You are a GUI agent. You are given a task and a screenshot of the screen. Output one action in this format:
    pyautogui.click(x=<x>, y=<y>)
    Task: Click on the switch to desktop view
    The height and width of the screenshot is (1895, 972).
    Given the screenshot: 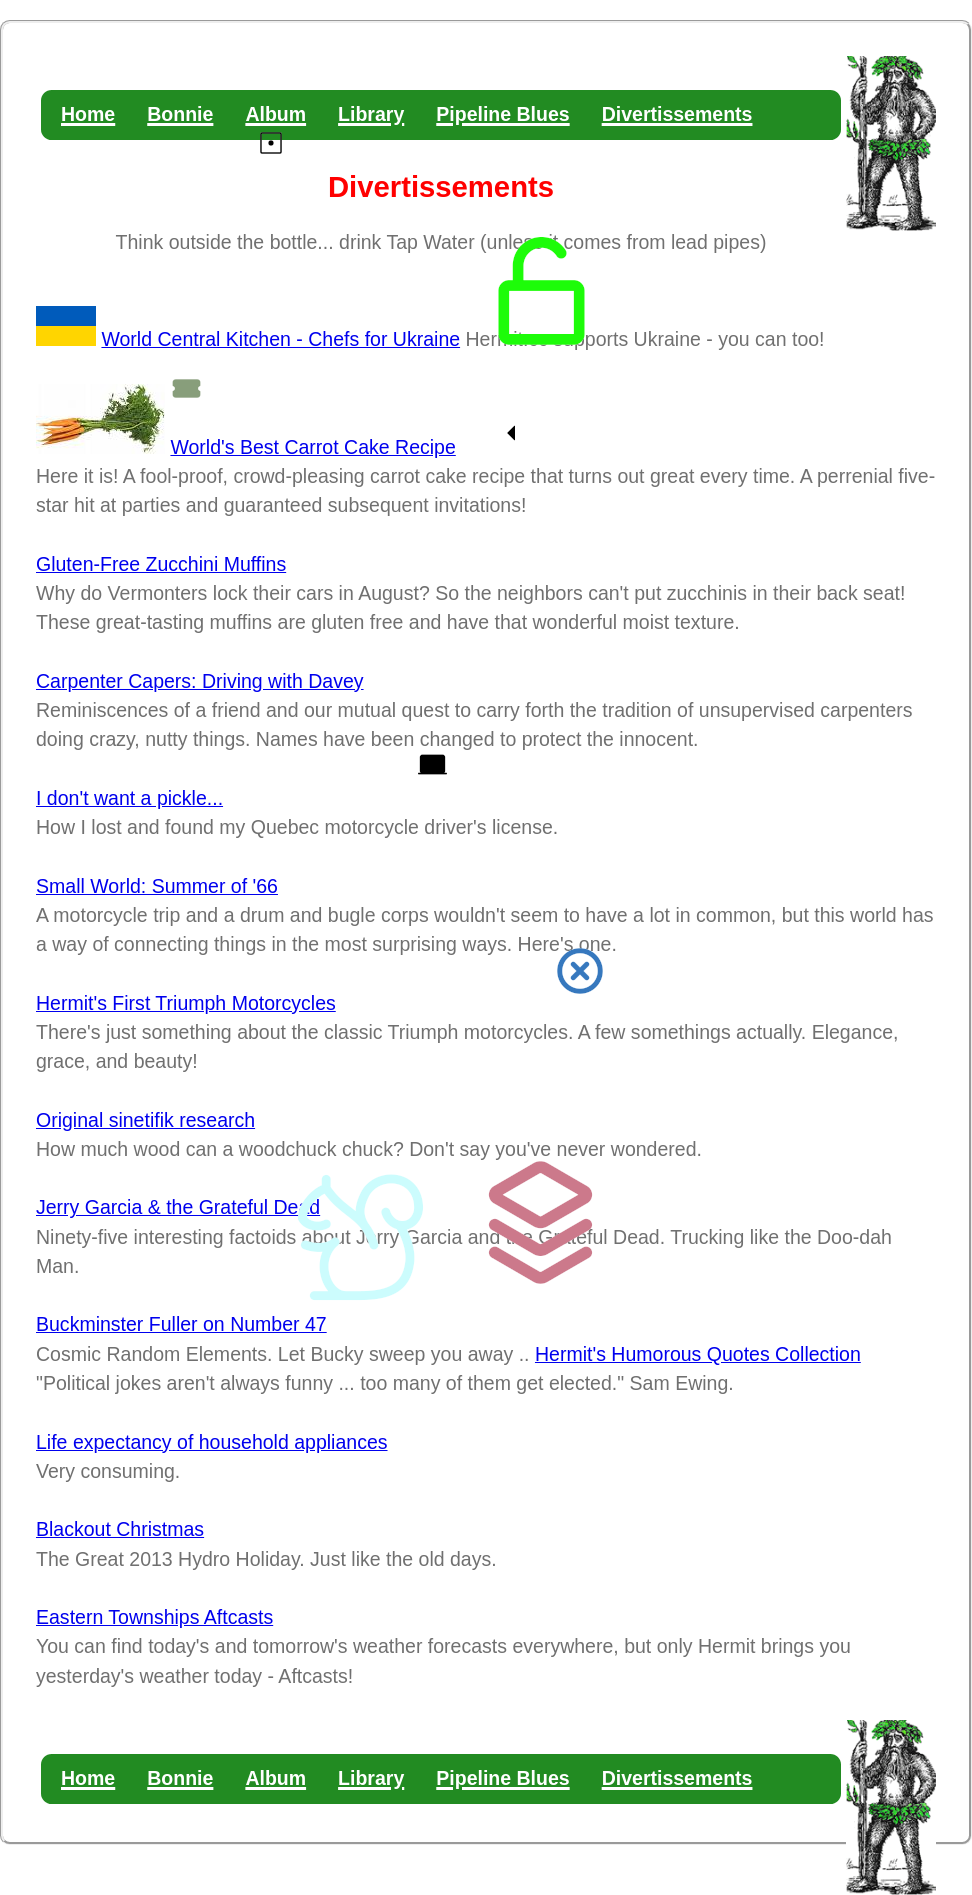 What is the action you would take?
    pyautogui.click(x=432, y=764)
    